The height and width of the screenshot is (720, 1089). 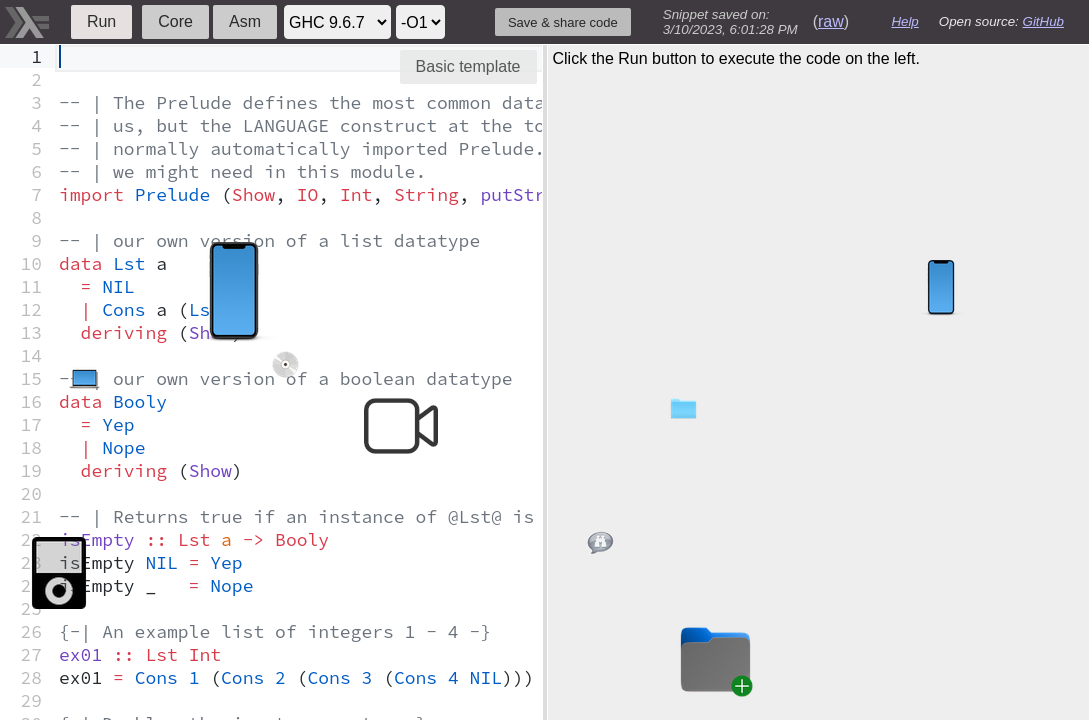 What do you see at coordinates (683, 408) in the screenshot?
I see `open folder to view contents` at bounding box center [683, 408].